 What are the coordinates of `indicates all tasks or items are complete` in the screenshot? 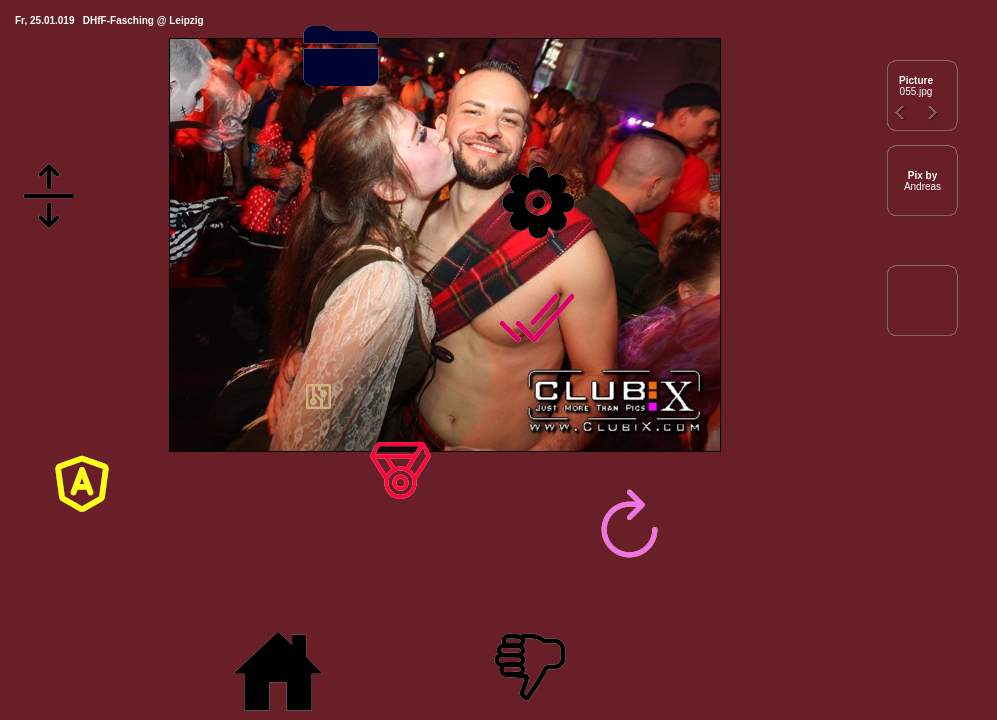 It's located at (537, 318).